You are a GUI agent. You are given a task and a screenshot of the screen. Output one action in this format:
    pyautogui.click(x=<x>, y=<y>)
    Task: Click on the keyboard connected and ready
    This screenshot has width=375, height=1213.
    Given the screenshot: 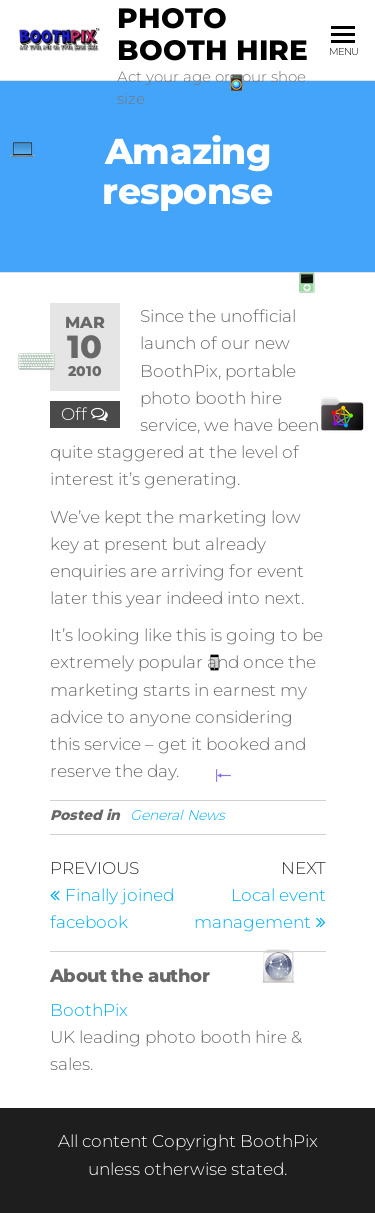 What is the action you would take?
    pyautogui.click(x=36, y=361)
    